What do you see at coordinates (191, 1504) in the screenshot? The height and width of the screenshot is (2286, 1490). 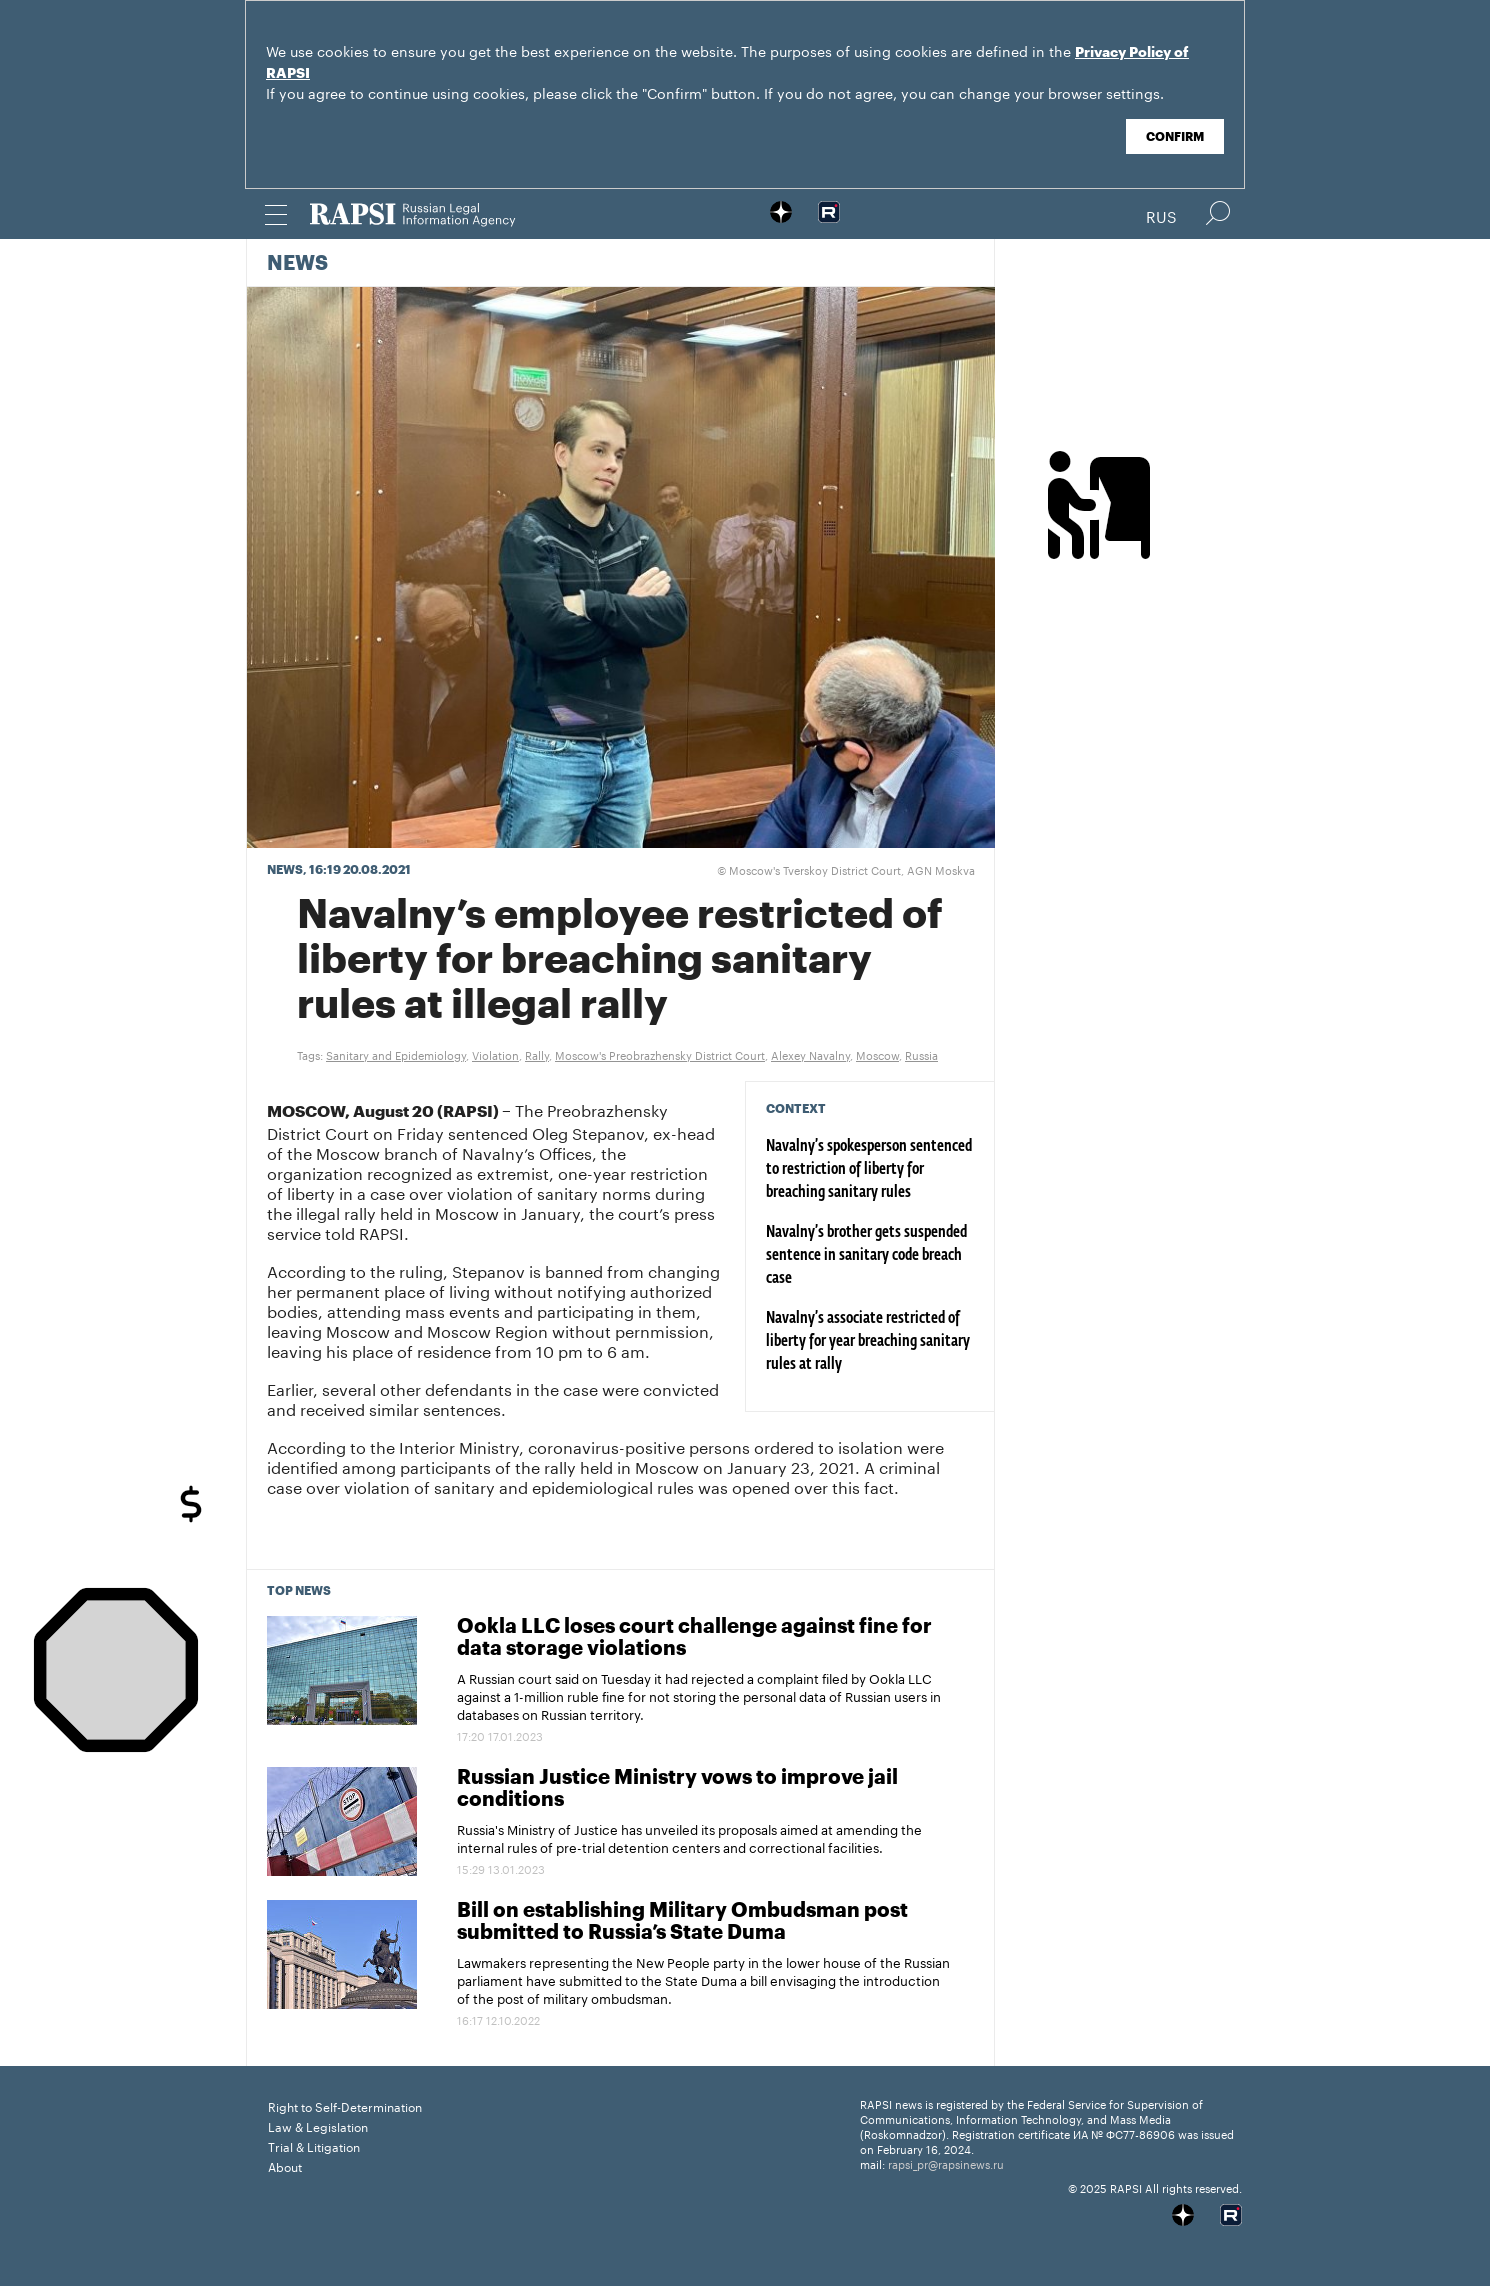 I see `view pricing or payment options` at bounding box center [191, 1504].